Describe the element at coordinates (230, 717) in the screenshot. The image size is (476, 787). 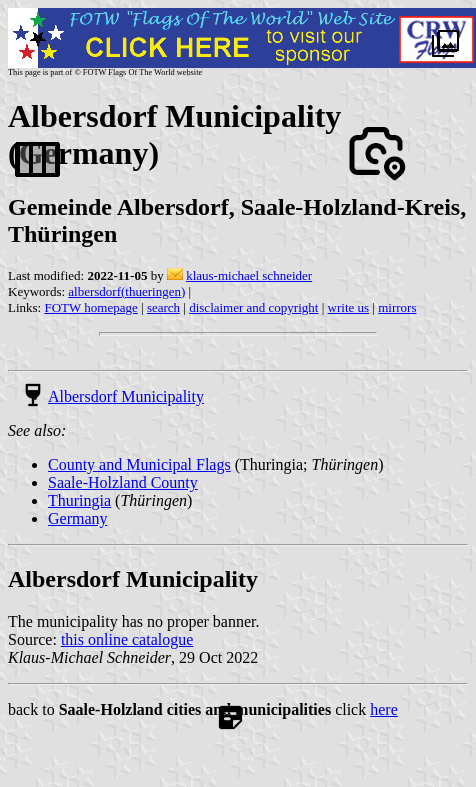
I see `create a new note` at that location.